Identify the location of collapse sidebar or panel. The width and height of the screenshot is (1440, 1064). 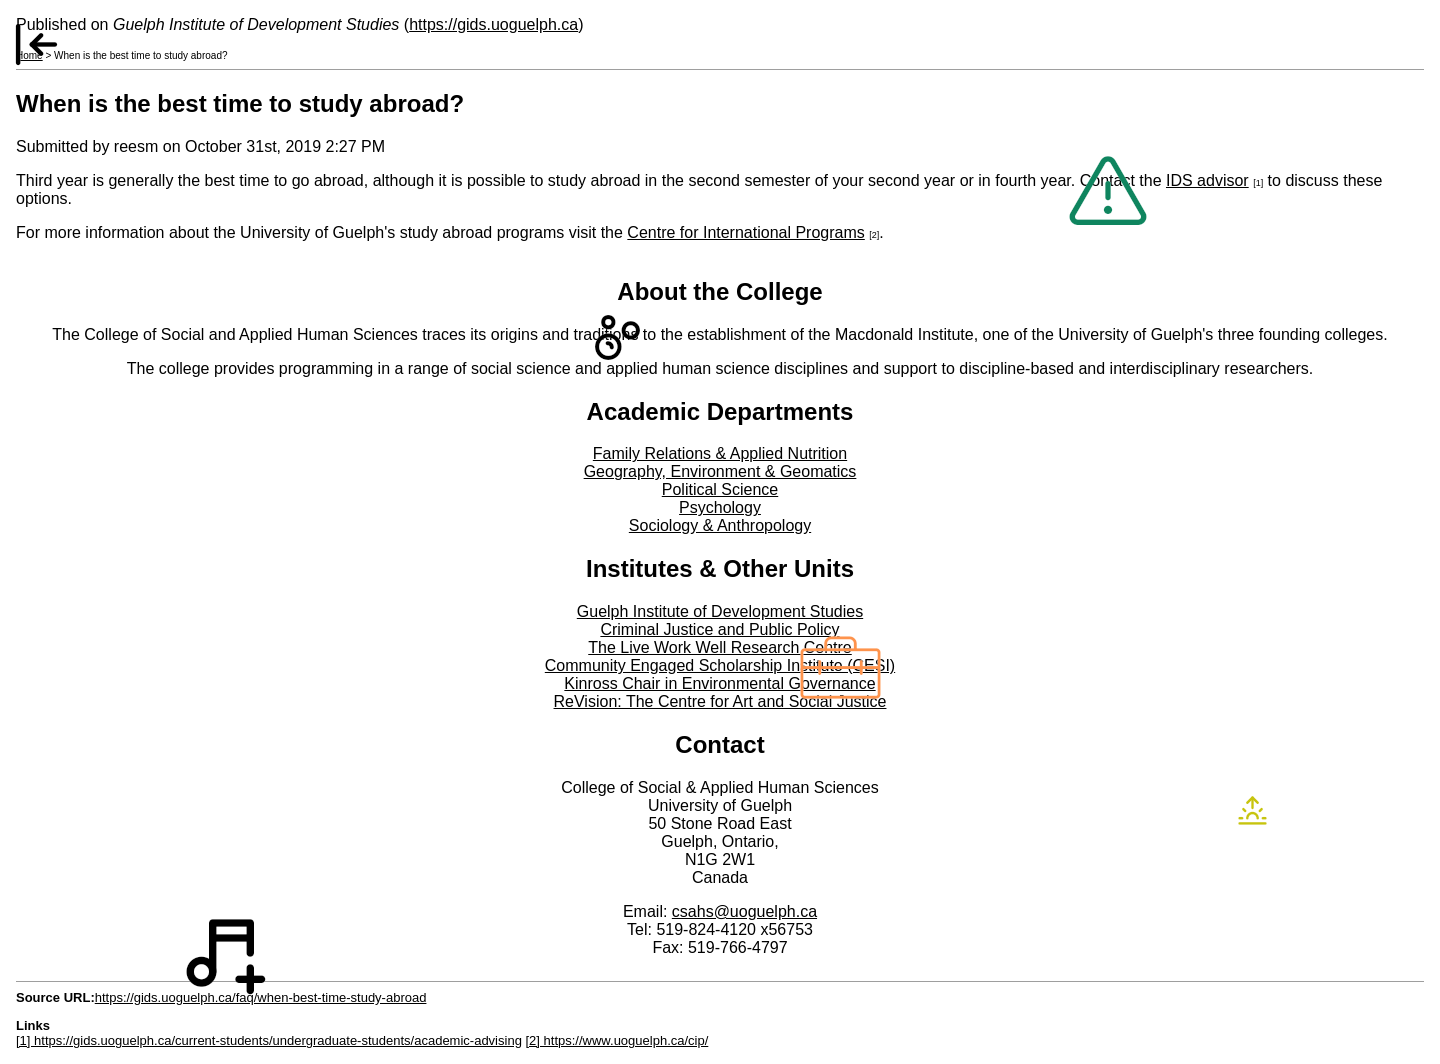
(36, 44).